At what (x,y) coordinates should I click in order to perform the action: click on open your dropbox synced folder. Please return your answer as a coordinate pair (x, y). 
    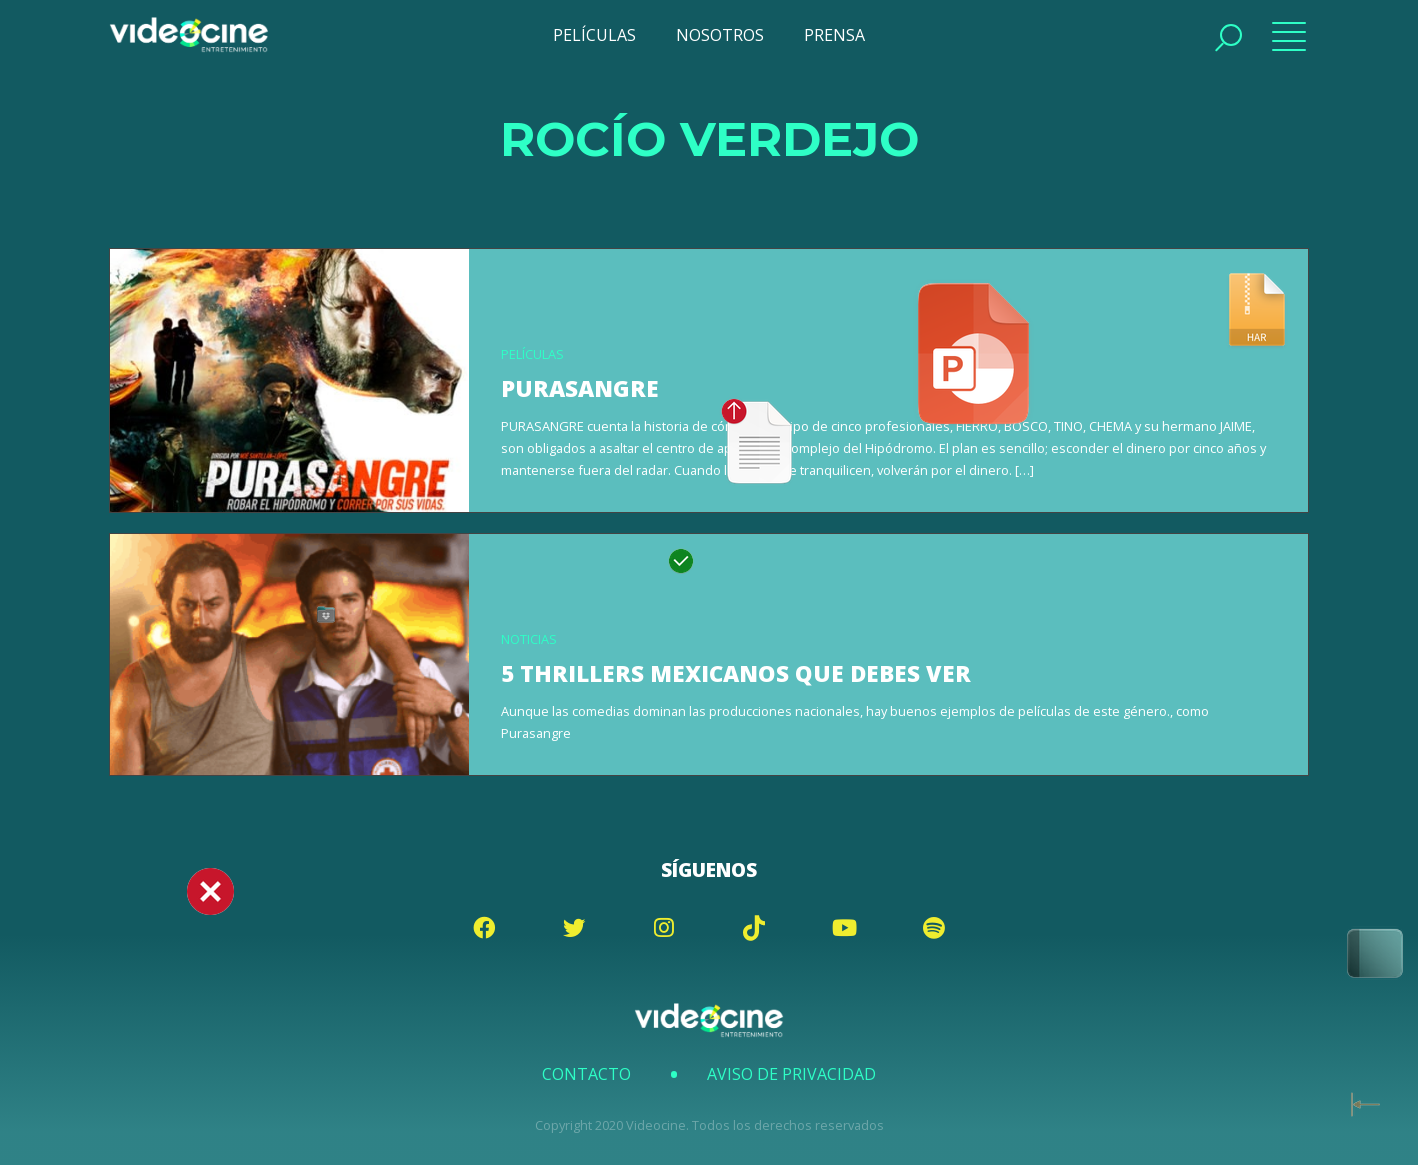
    Looking at the image, I should click on (326, 614).